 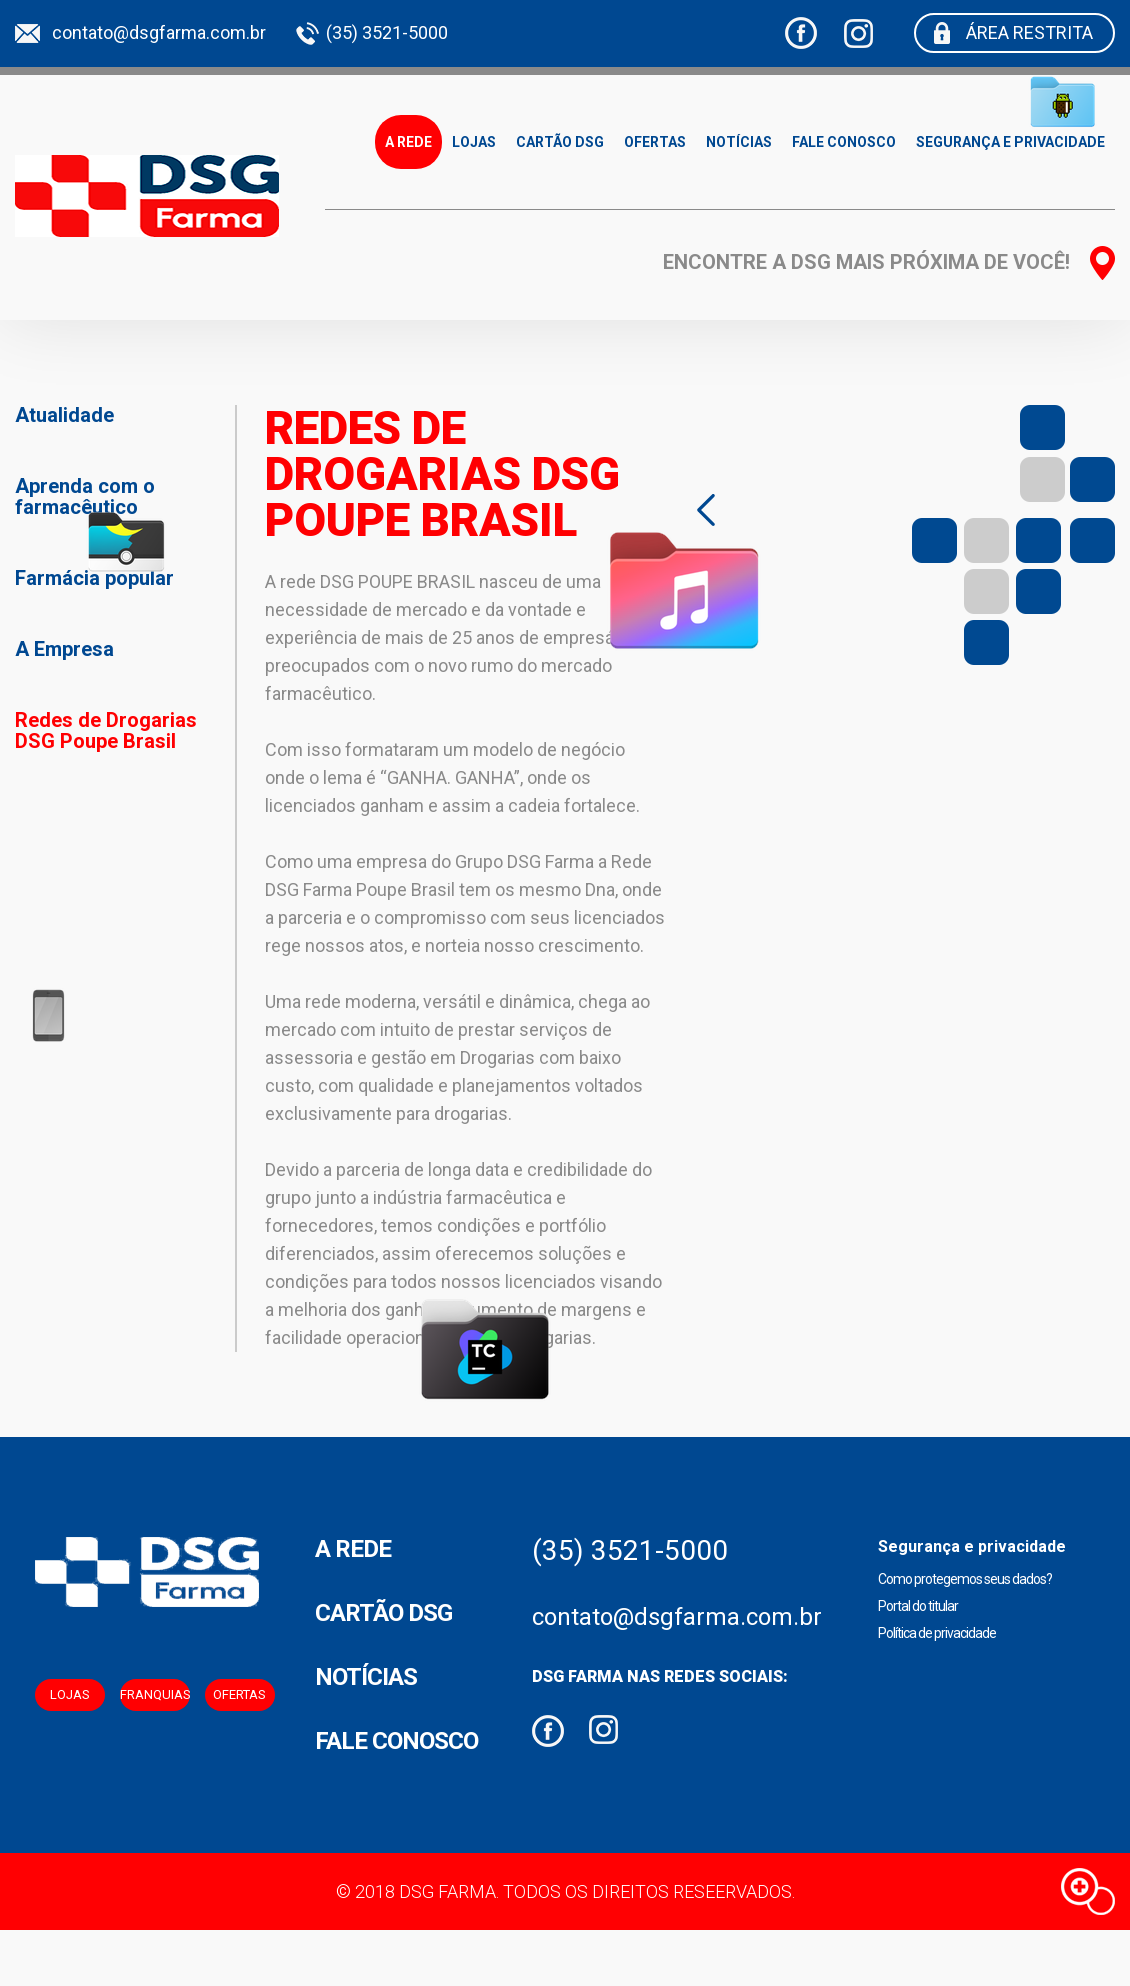 I want to click on folder containing android app files, so click(x=1062, y=103).